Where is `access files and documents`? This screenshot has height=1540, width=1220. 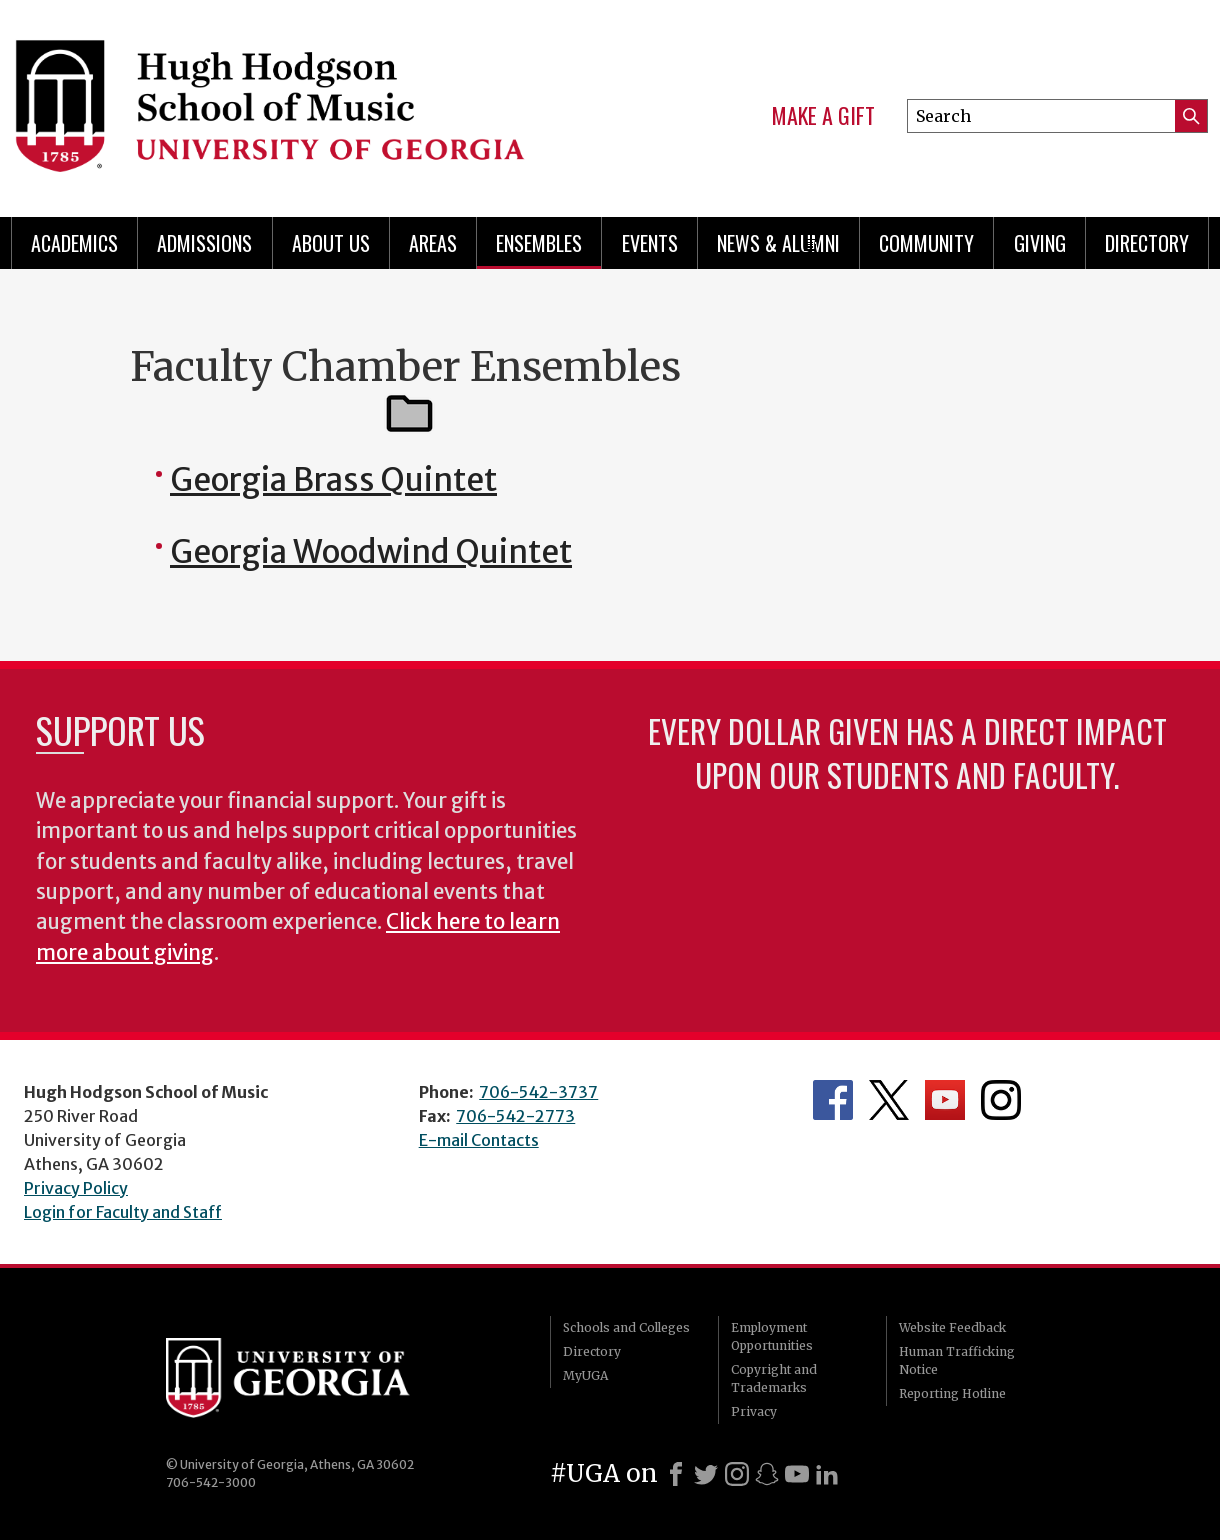 access files and documents is located at coordinates (409, 413).